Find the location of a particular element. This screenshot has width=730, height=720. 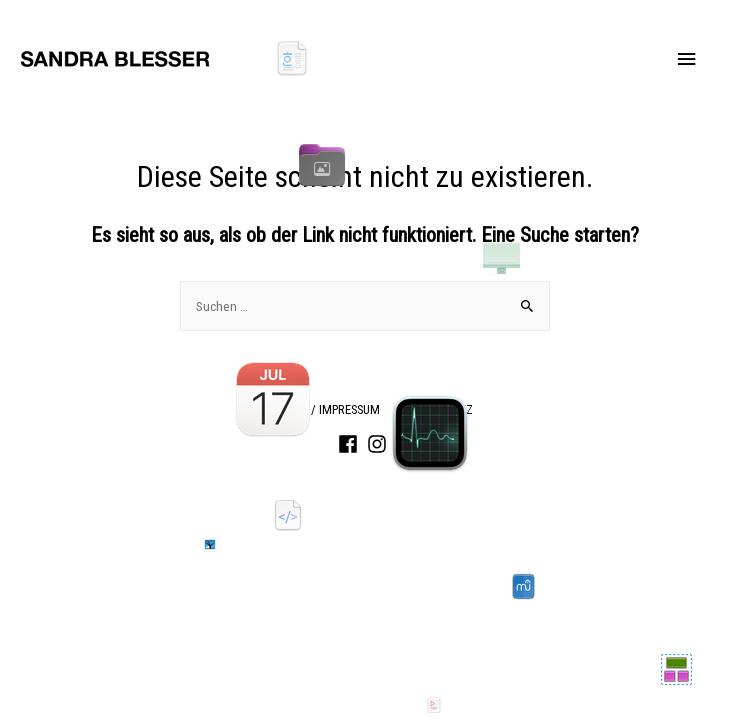

open shotwell photo manager is located at coordinates (210, 545).